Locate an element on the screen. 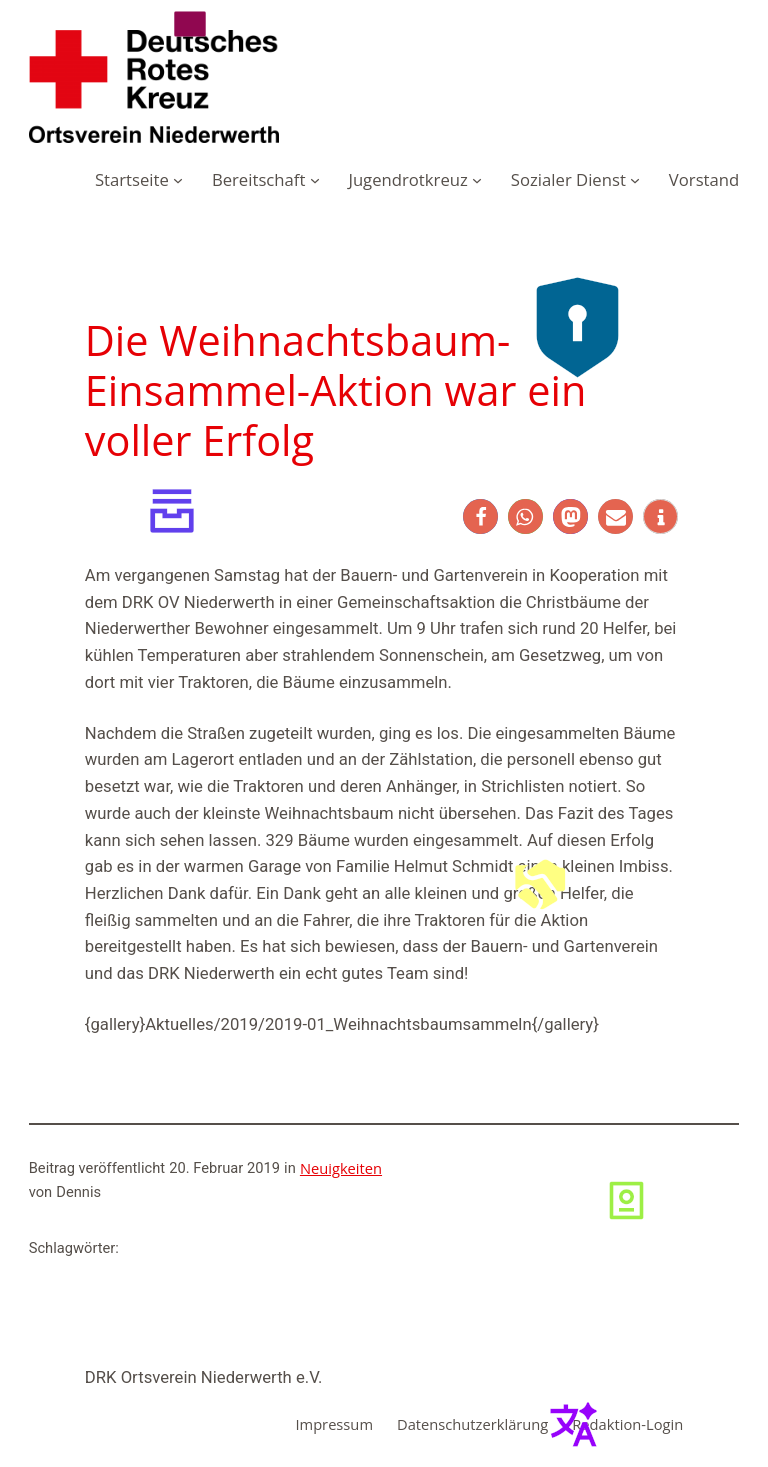  select a rectangular shape tool is located at coordinates (190, 24).